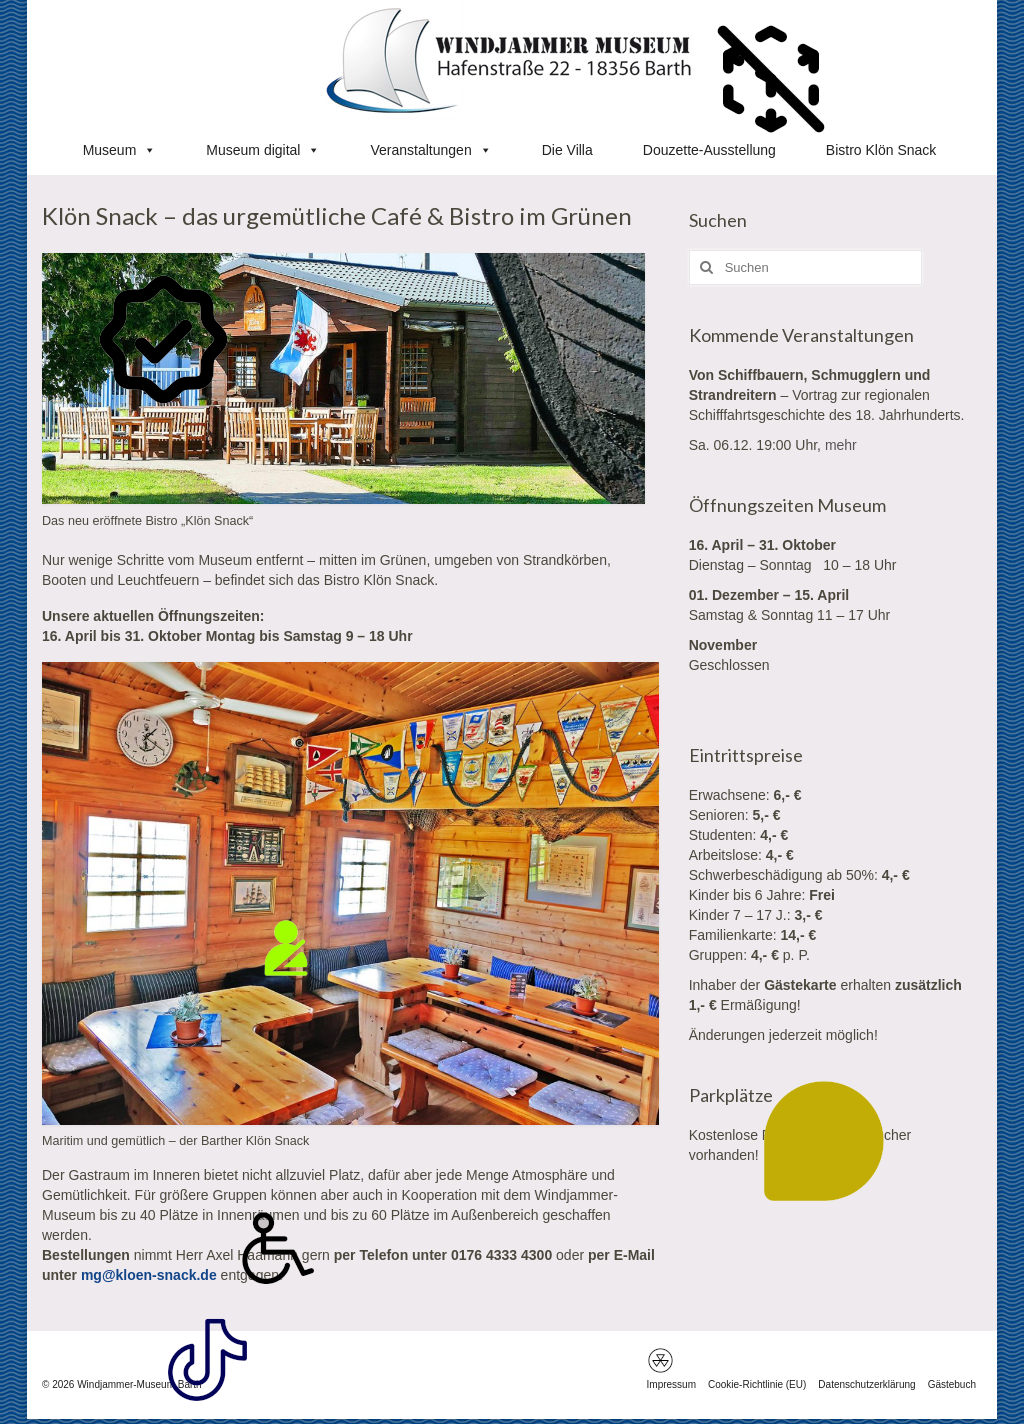 The height and width of the screenshot is (1424, 1024). Describe the element at coordinates (771, 79) in the screenshot. I see `3D object view is disabled` at that location.